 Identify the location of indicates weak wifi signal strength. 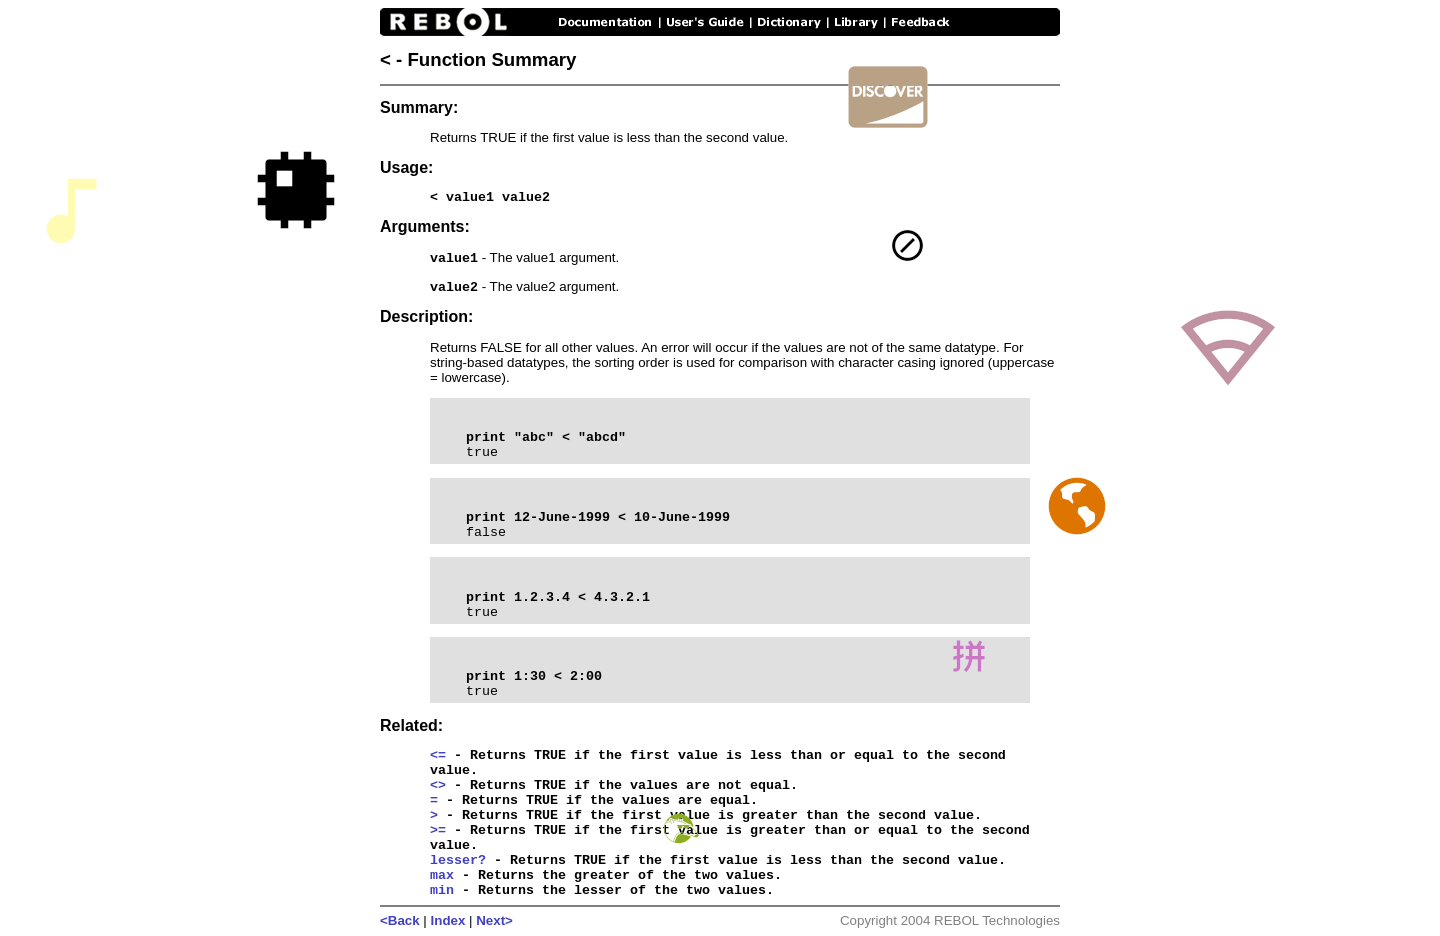
(1228, 348).